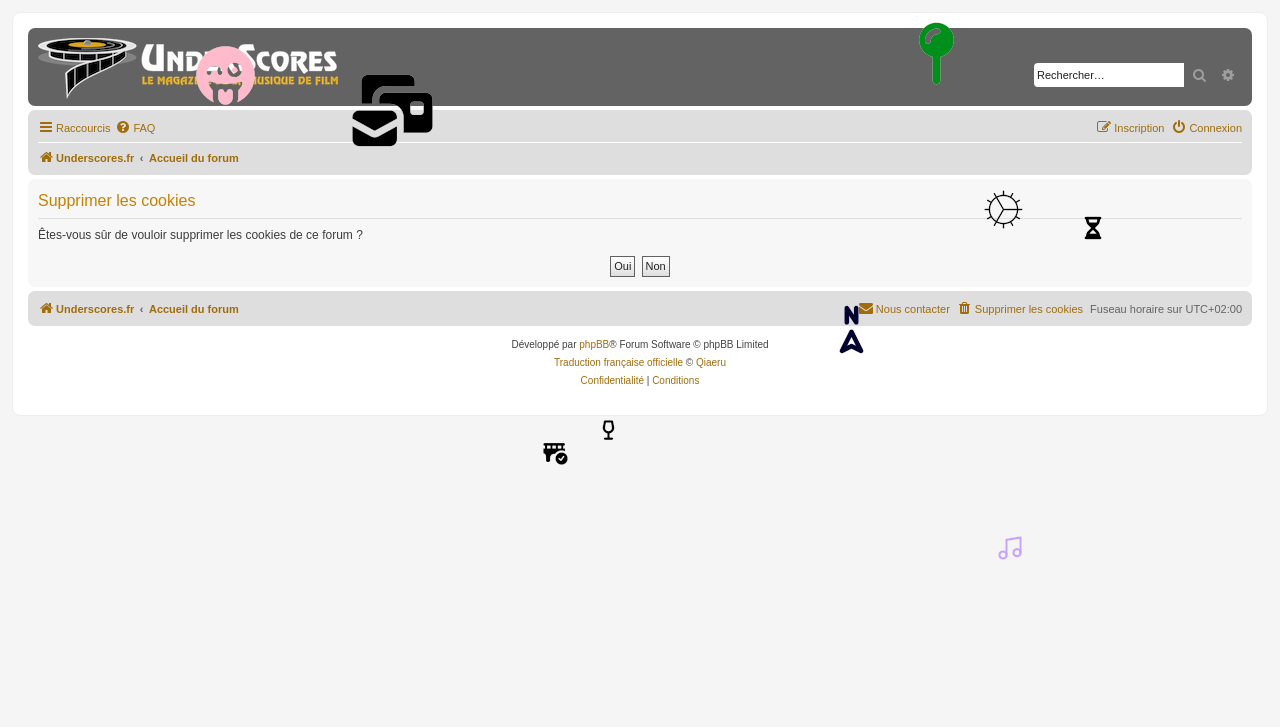 This screenshot has width=1280, height=727. What do you see at coordinates (936, 53) in the screenshot?
I see `mark a location on the map` at bounding box center [936, 53].